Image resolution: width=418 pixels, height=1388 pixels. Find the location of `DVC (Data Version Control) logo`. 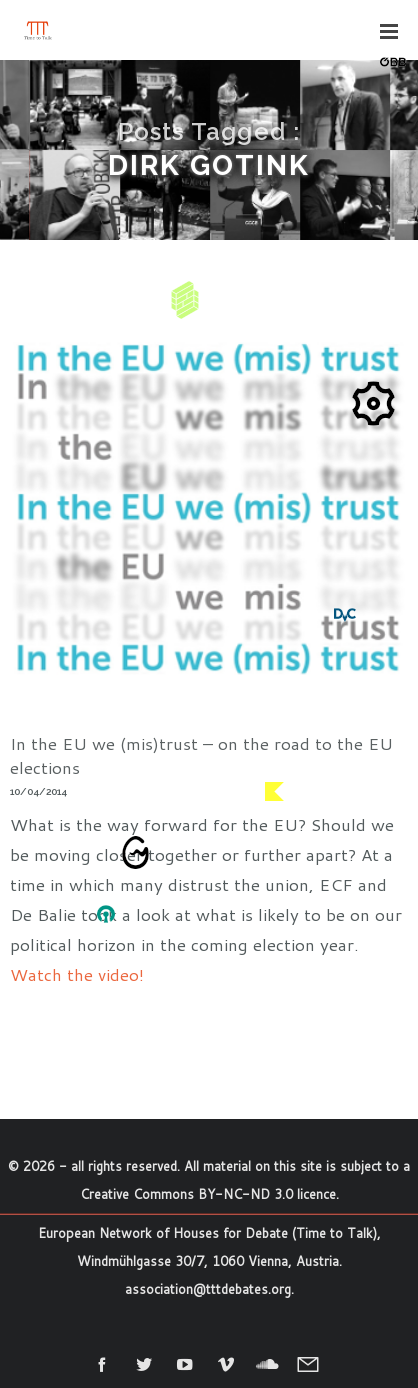

DVC (Data Version Control) logo is located at coordinates (345, 615).